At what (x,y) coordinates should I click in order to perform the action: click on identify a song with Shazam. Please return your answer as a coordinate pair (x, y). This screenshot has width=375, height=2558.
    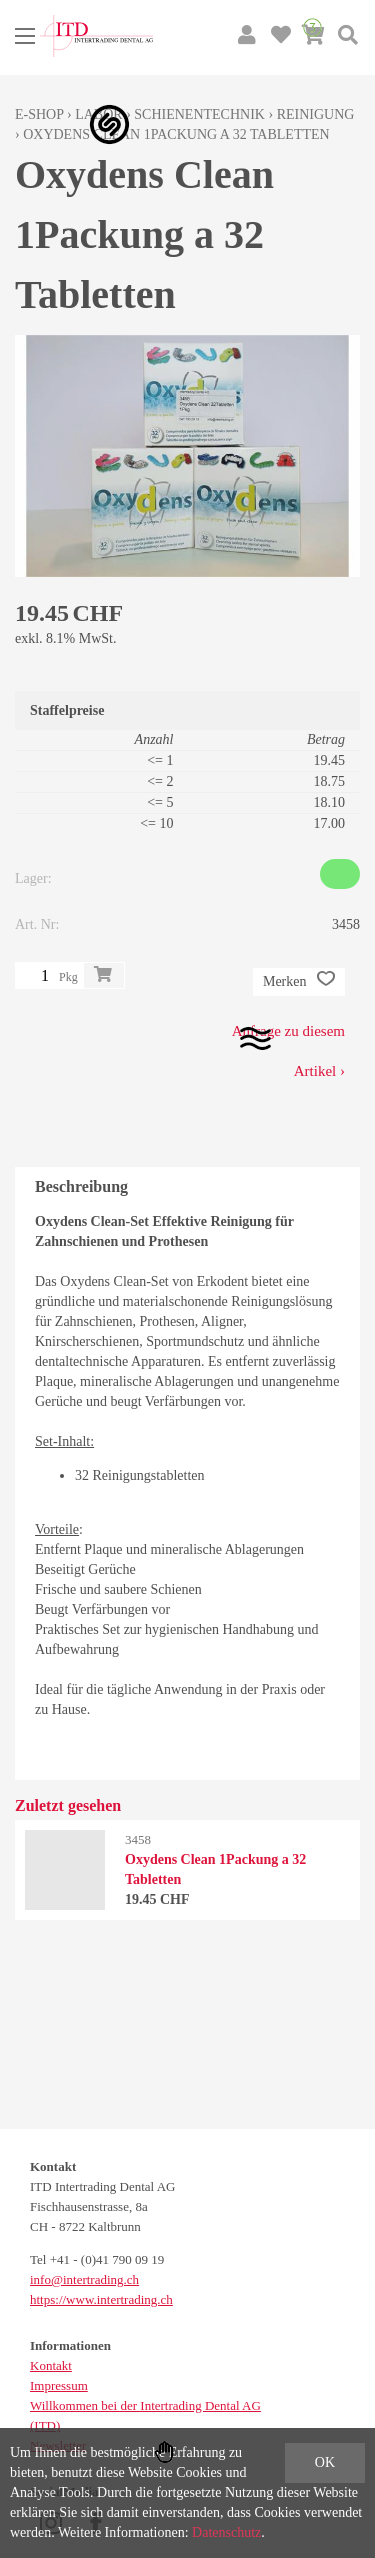
    Looking at the image, I should click on (109, 124).